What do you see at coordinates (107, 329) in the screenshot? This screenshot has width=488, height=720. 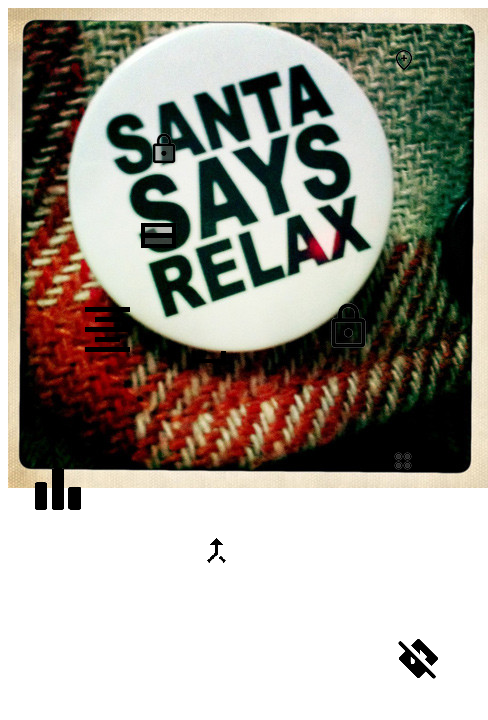 I see `center align text` at bounding box center [107, 329].